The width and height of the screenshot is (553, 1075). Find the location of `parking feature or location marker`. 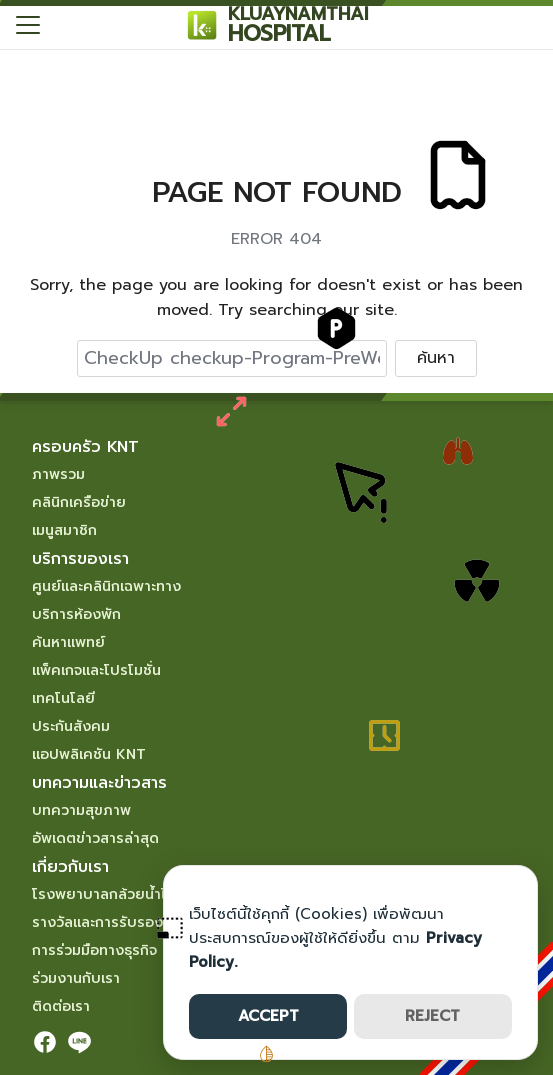

parking feature or location marker is located at coordinates (336, 328).